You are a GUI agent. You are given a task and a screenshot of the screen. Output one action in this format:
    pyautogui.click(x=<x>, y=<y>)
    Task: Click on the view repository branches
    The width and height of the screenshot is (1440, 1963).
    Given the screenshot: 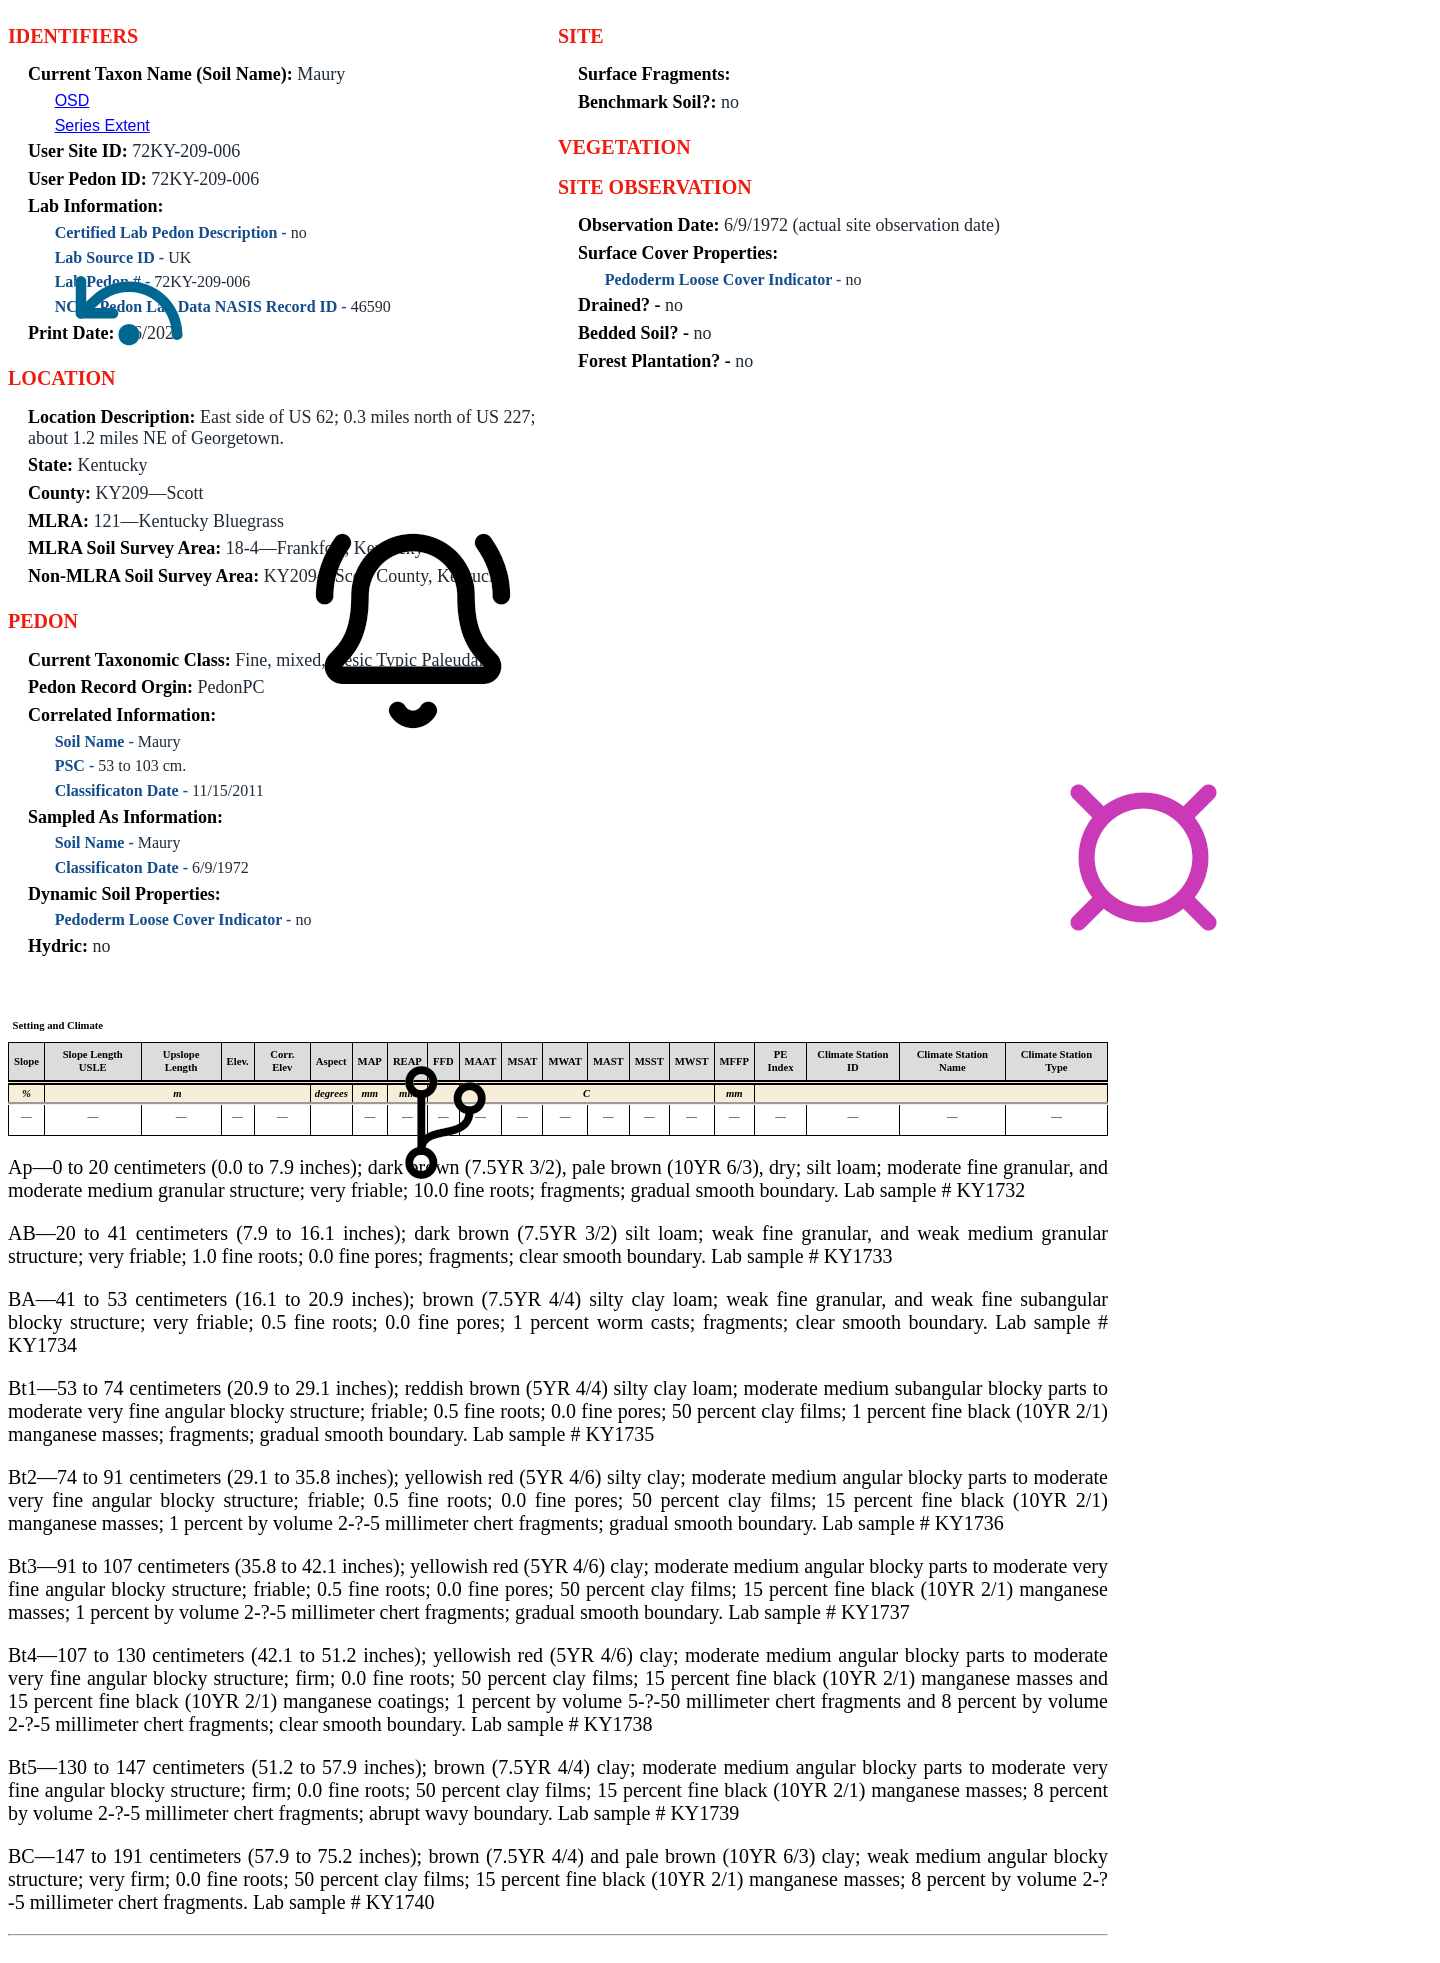 What is the action you would take?
    pyautogui.click(x=445, y=1122)
    